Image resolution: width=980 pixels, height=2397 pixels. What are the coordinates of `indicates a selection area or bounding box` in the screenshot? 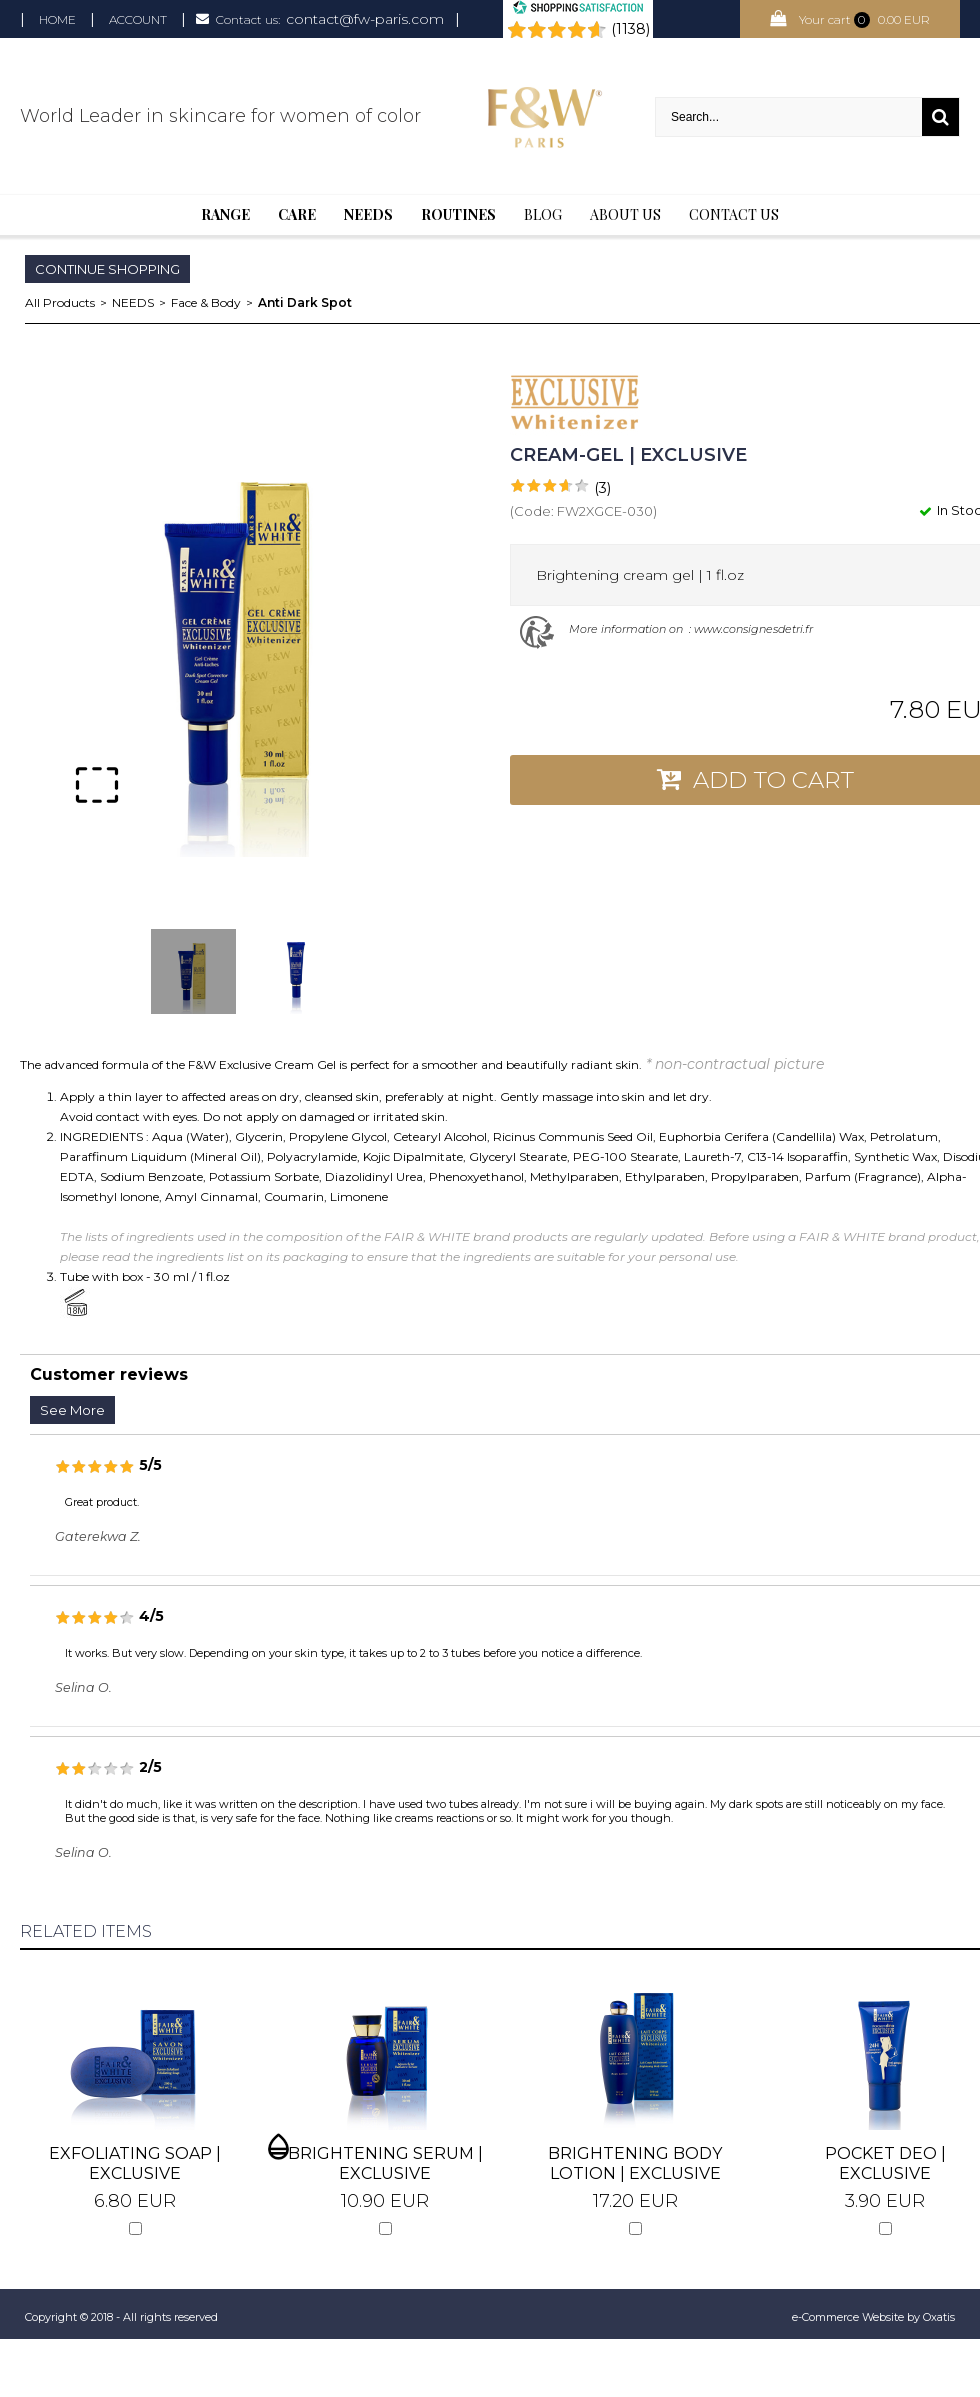 It's located at (97, 785).